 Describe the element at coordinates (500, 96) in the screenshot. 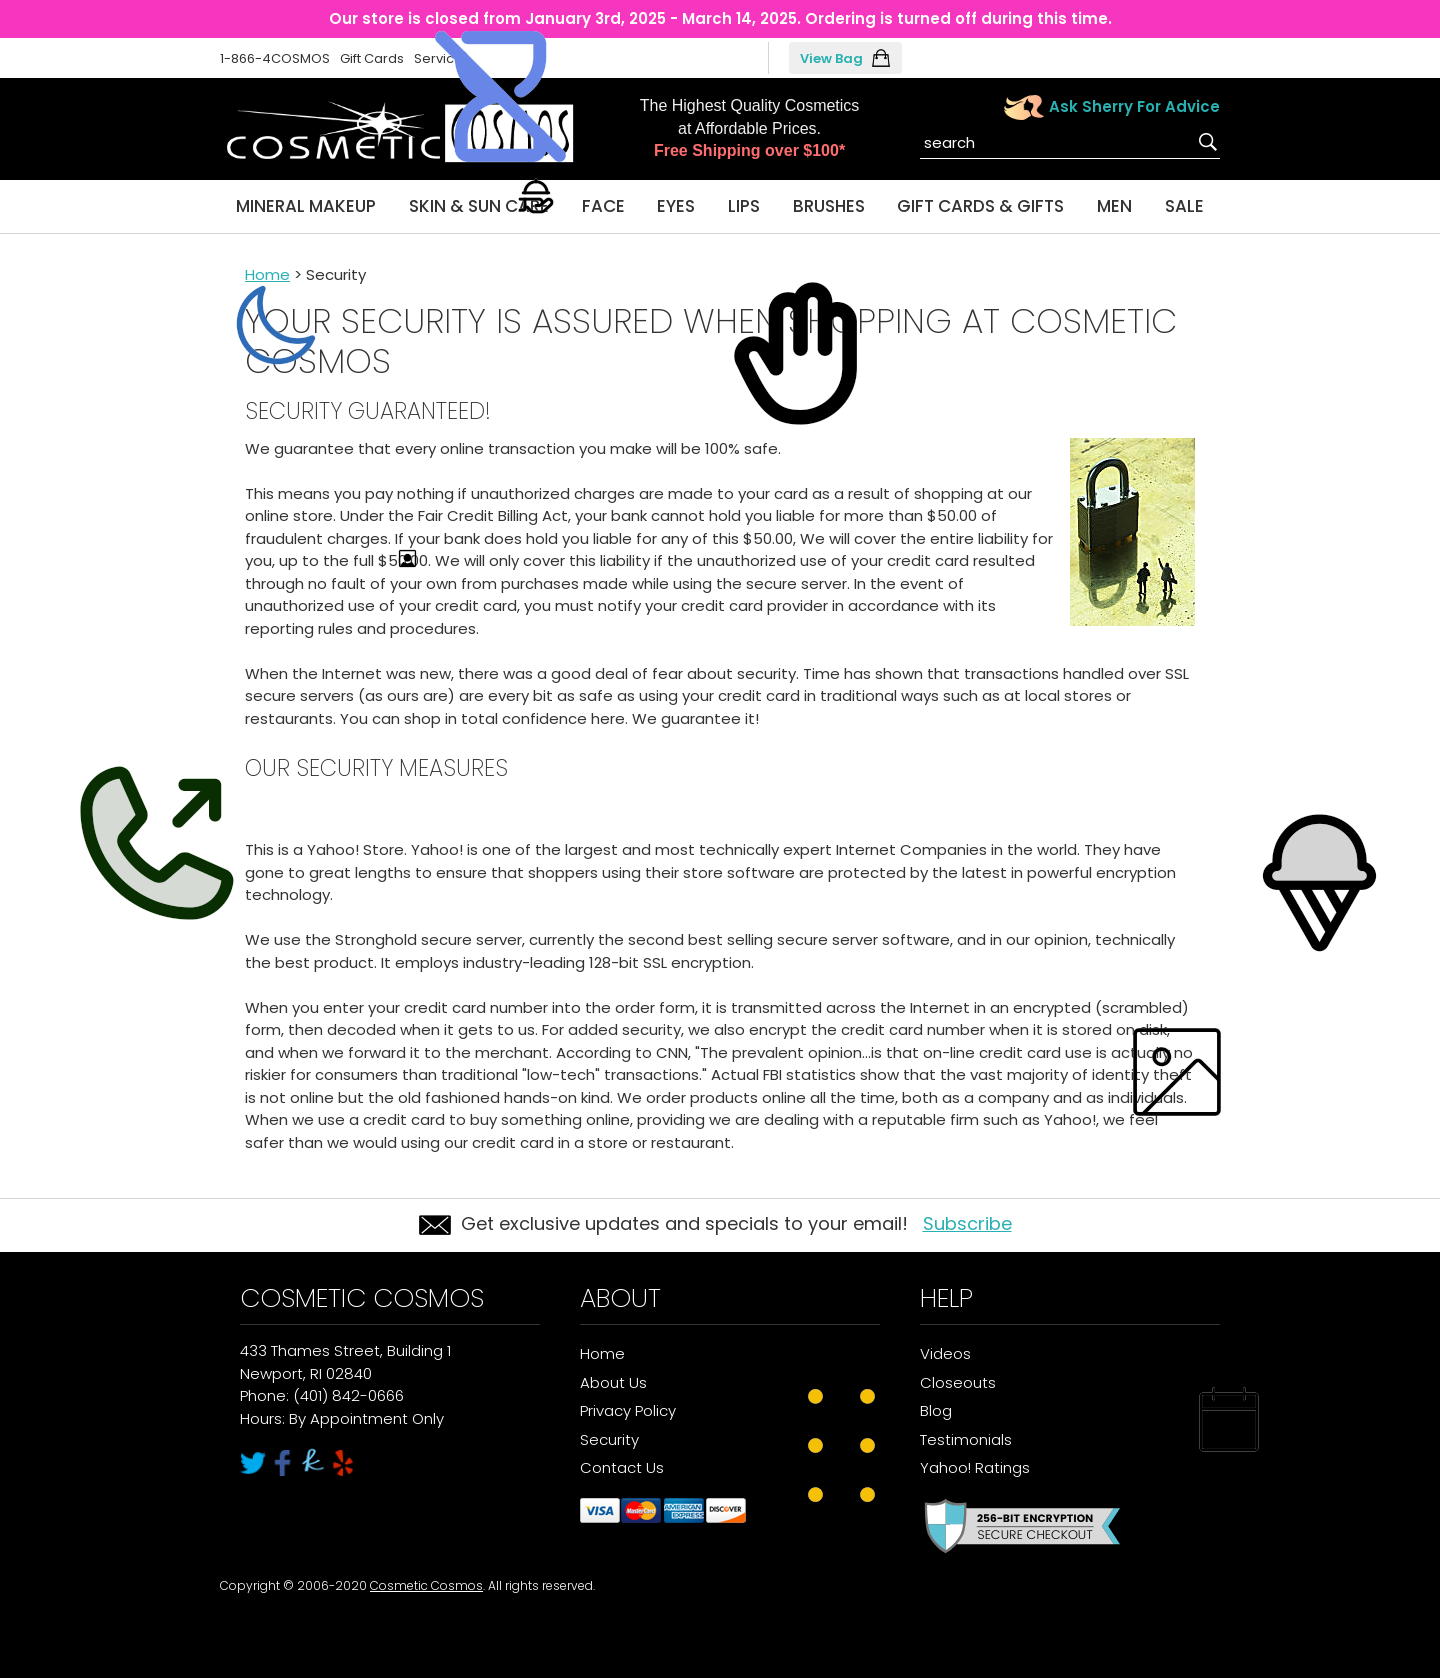

I see `disable timer or countdown` at that location.